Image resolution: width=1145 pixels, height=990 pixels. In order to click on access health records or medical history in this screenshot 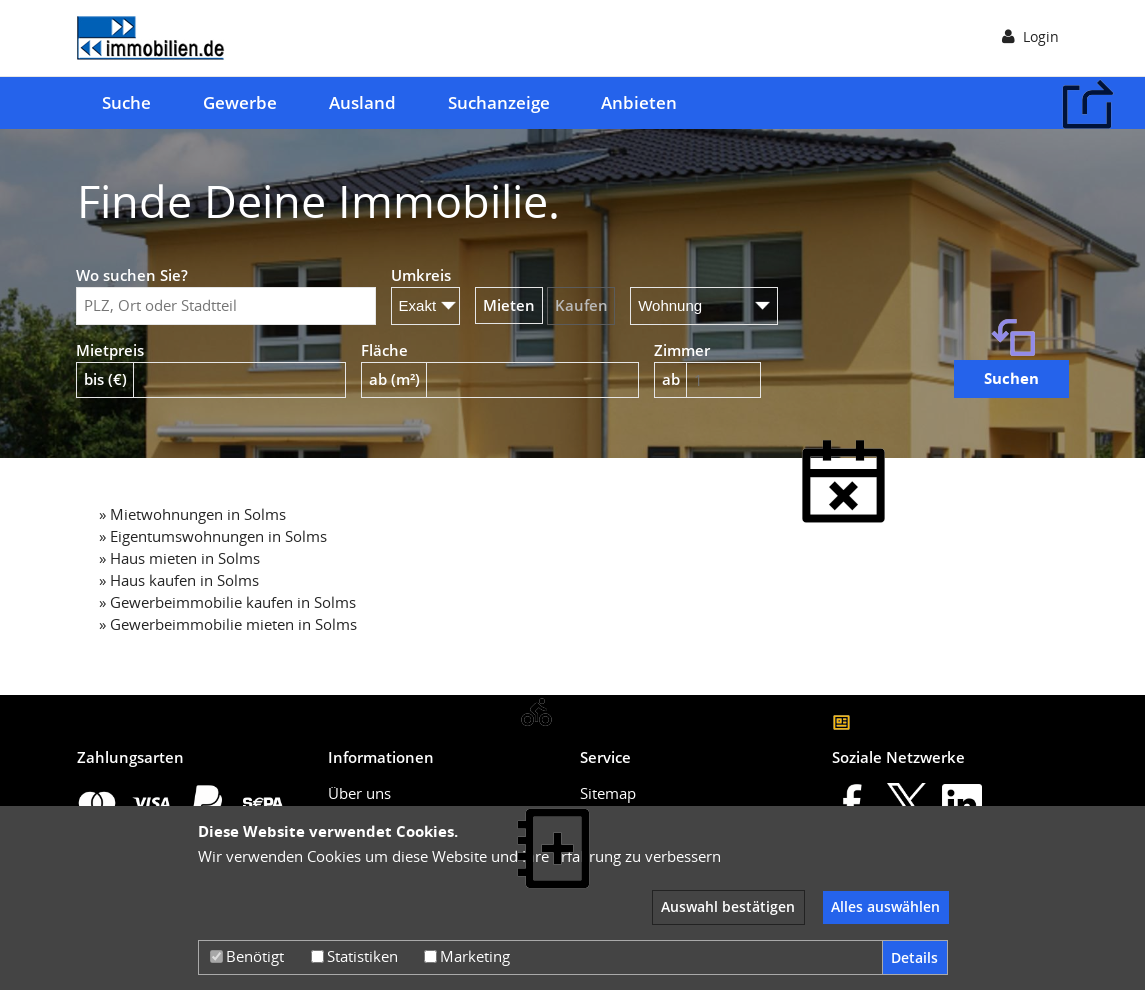, I will do `click(553, 848)`.